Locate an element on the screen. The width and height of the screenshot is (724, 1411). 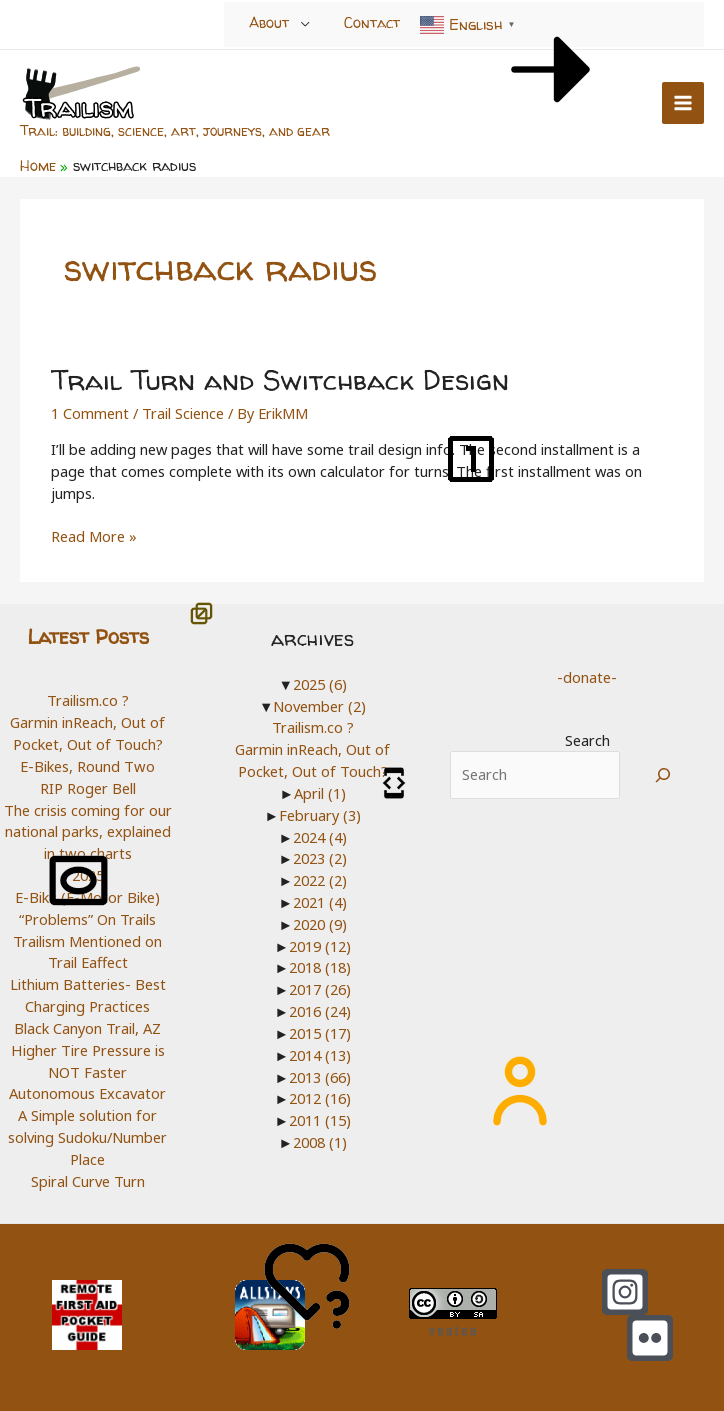
enable developer mode on device is located at coordinates (394, 783).